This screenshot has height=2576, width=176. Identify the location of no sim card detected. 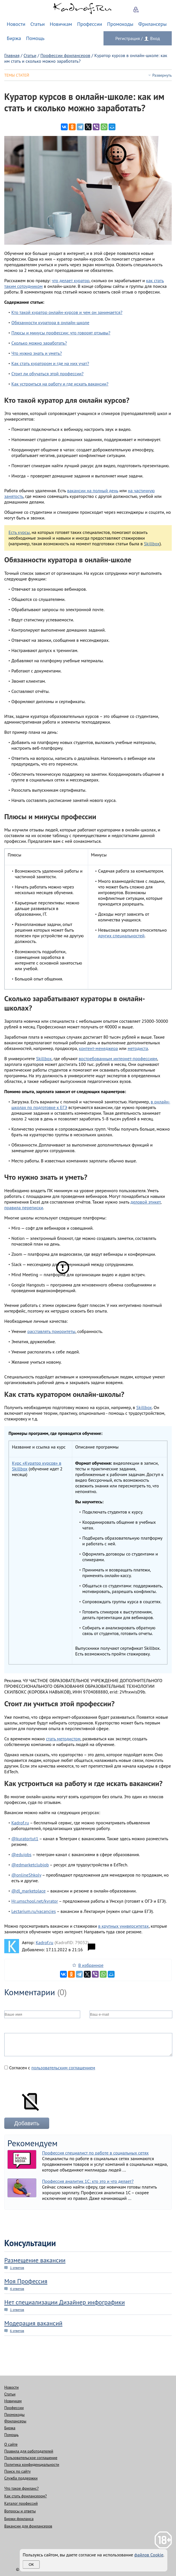
(30, 2101).